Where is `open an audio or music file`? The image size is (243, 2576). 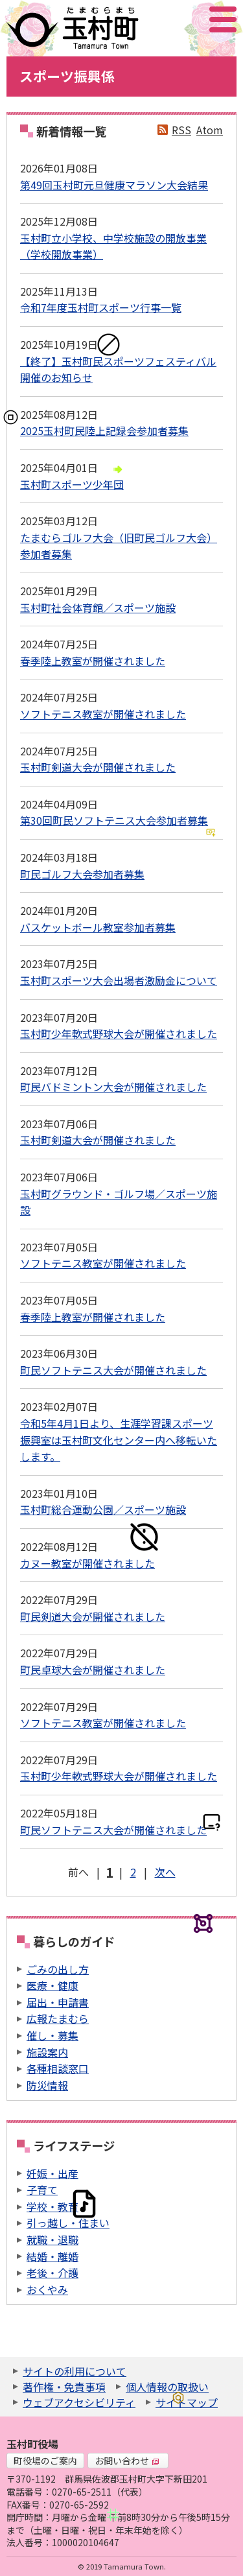 open an audio or music file is located at coordinates (84, 2204).